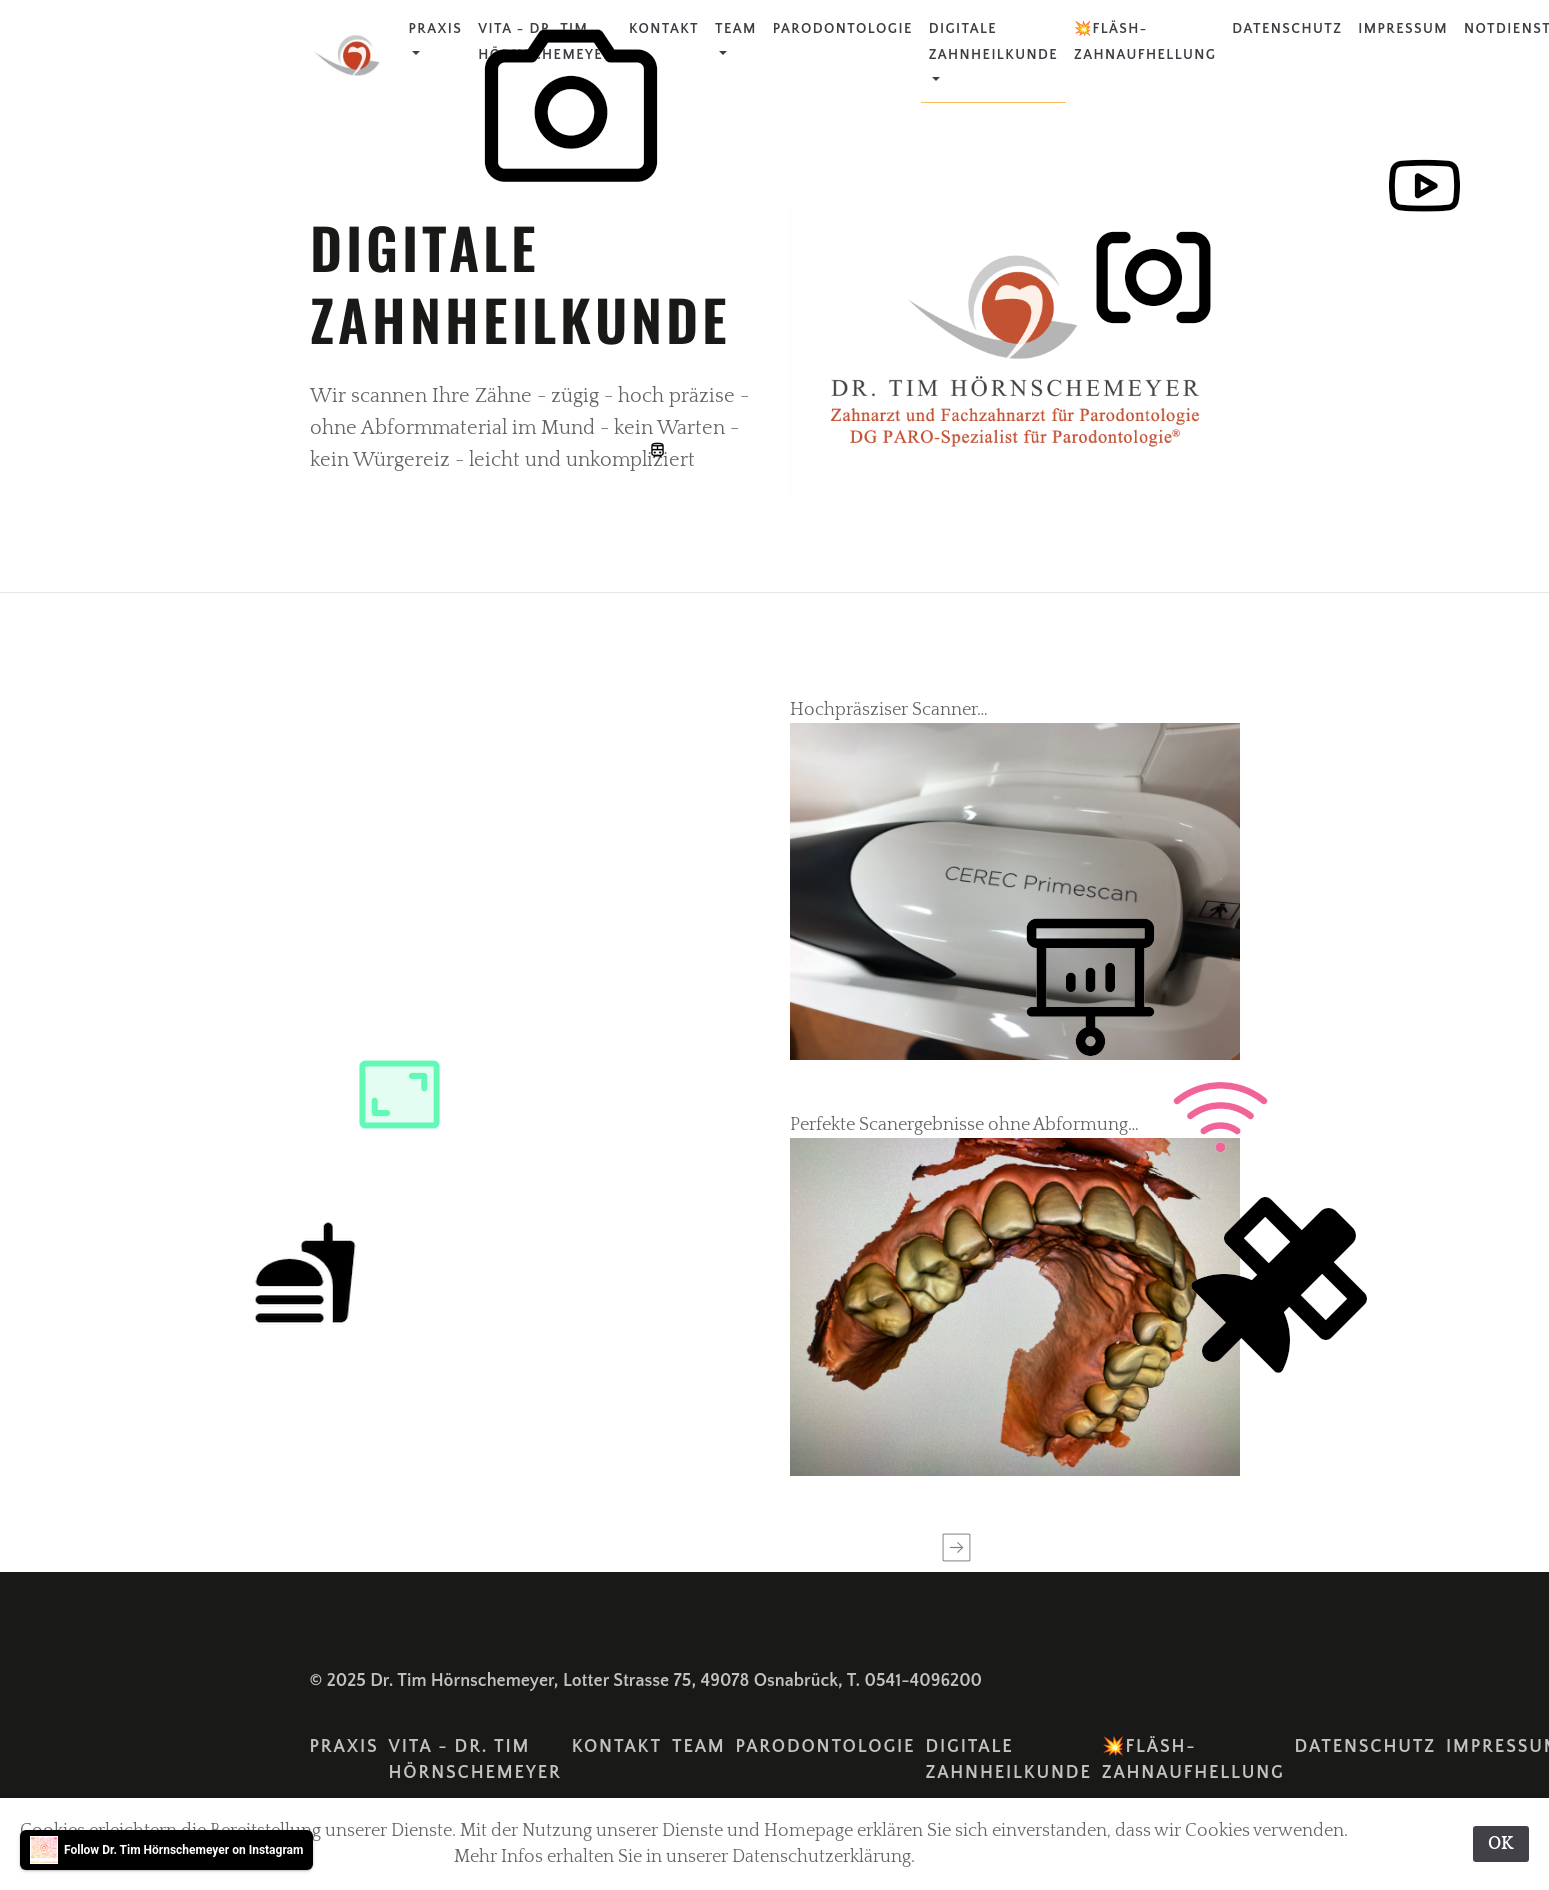  What do you see at coordinates (1220, 1115) in the screenshot?
I see `indicates strong wifi connection` at bounding box center [1220, 1115].